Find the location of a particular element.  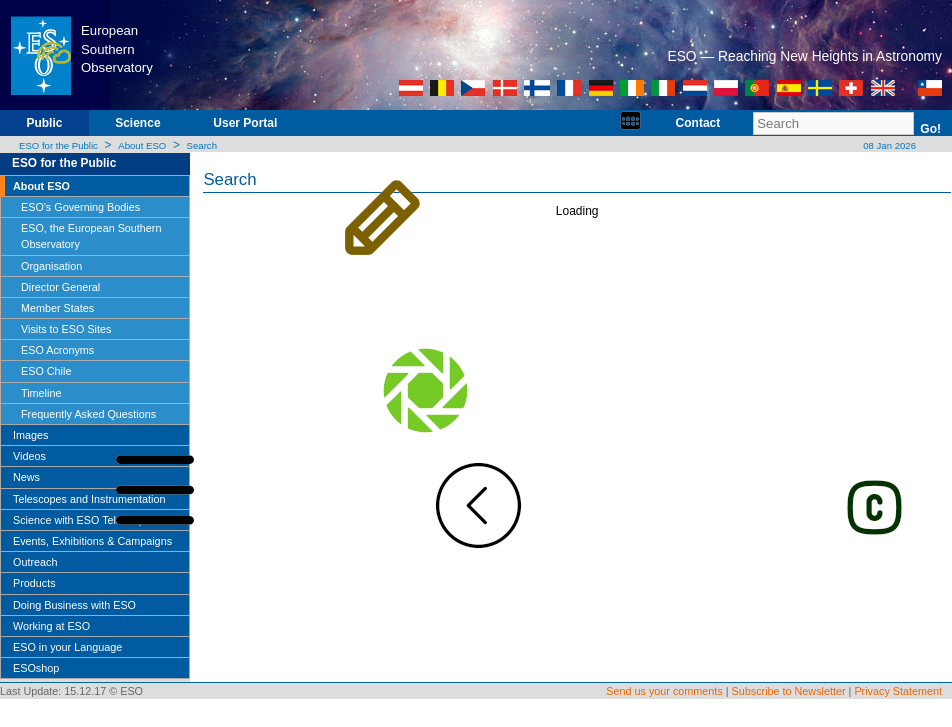

view weather information is located at coordinates (54, 52).